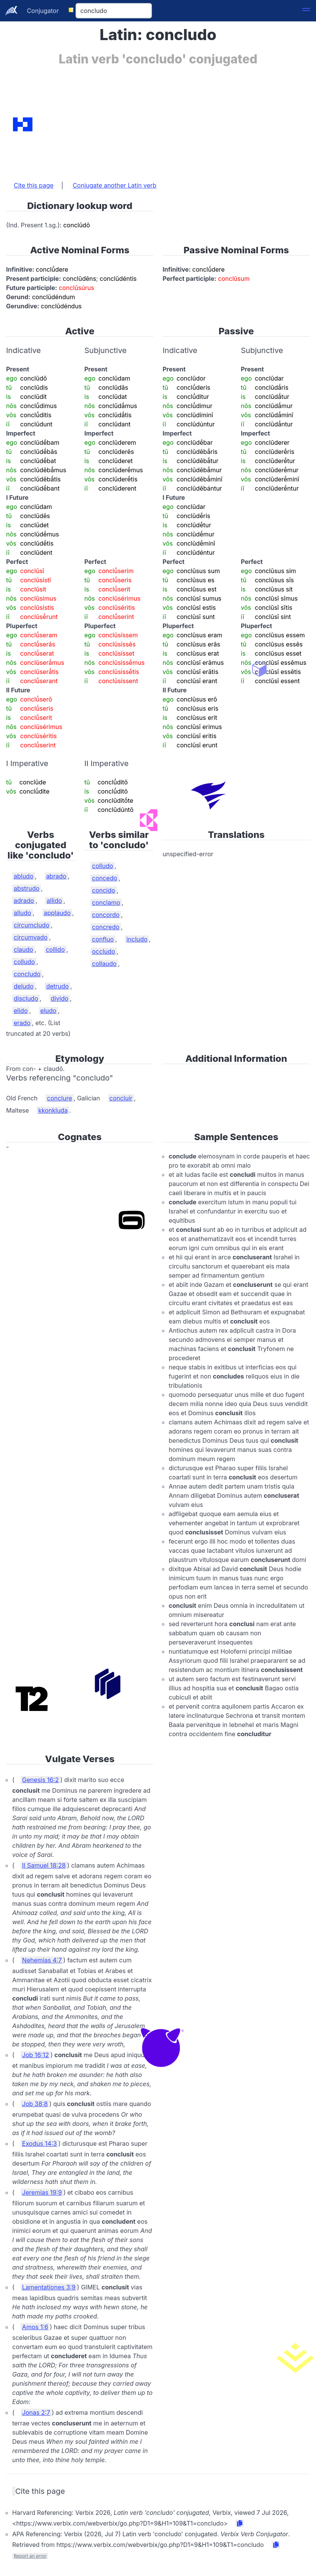  Describe the element at coordinates (23, 124) in the screenshot. I see `better auth authentication service logo` at that location.